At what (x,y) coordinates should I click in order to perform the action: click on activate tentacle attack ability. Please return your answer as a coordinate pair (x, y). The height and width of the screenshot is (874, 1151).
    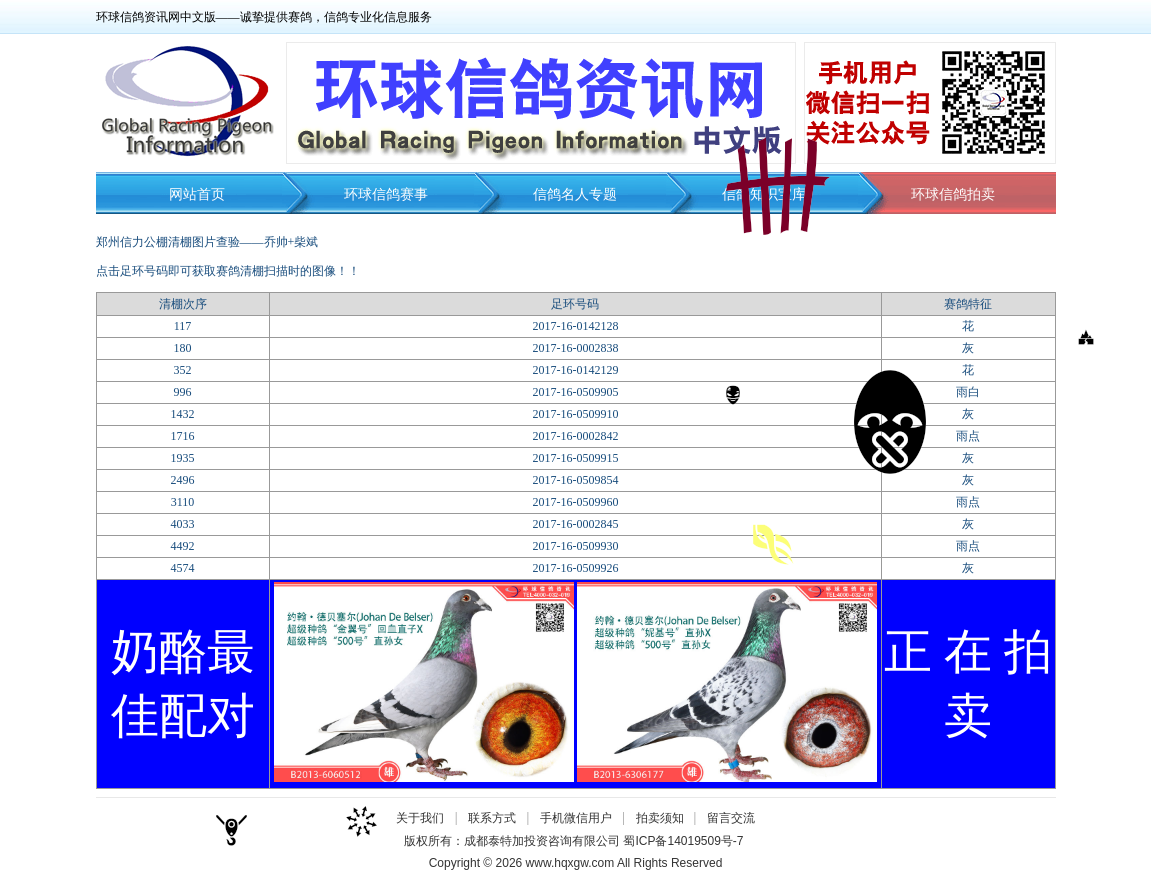
    Looking at the image, I should click on (773, 544).